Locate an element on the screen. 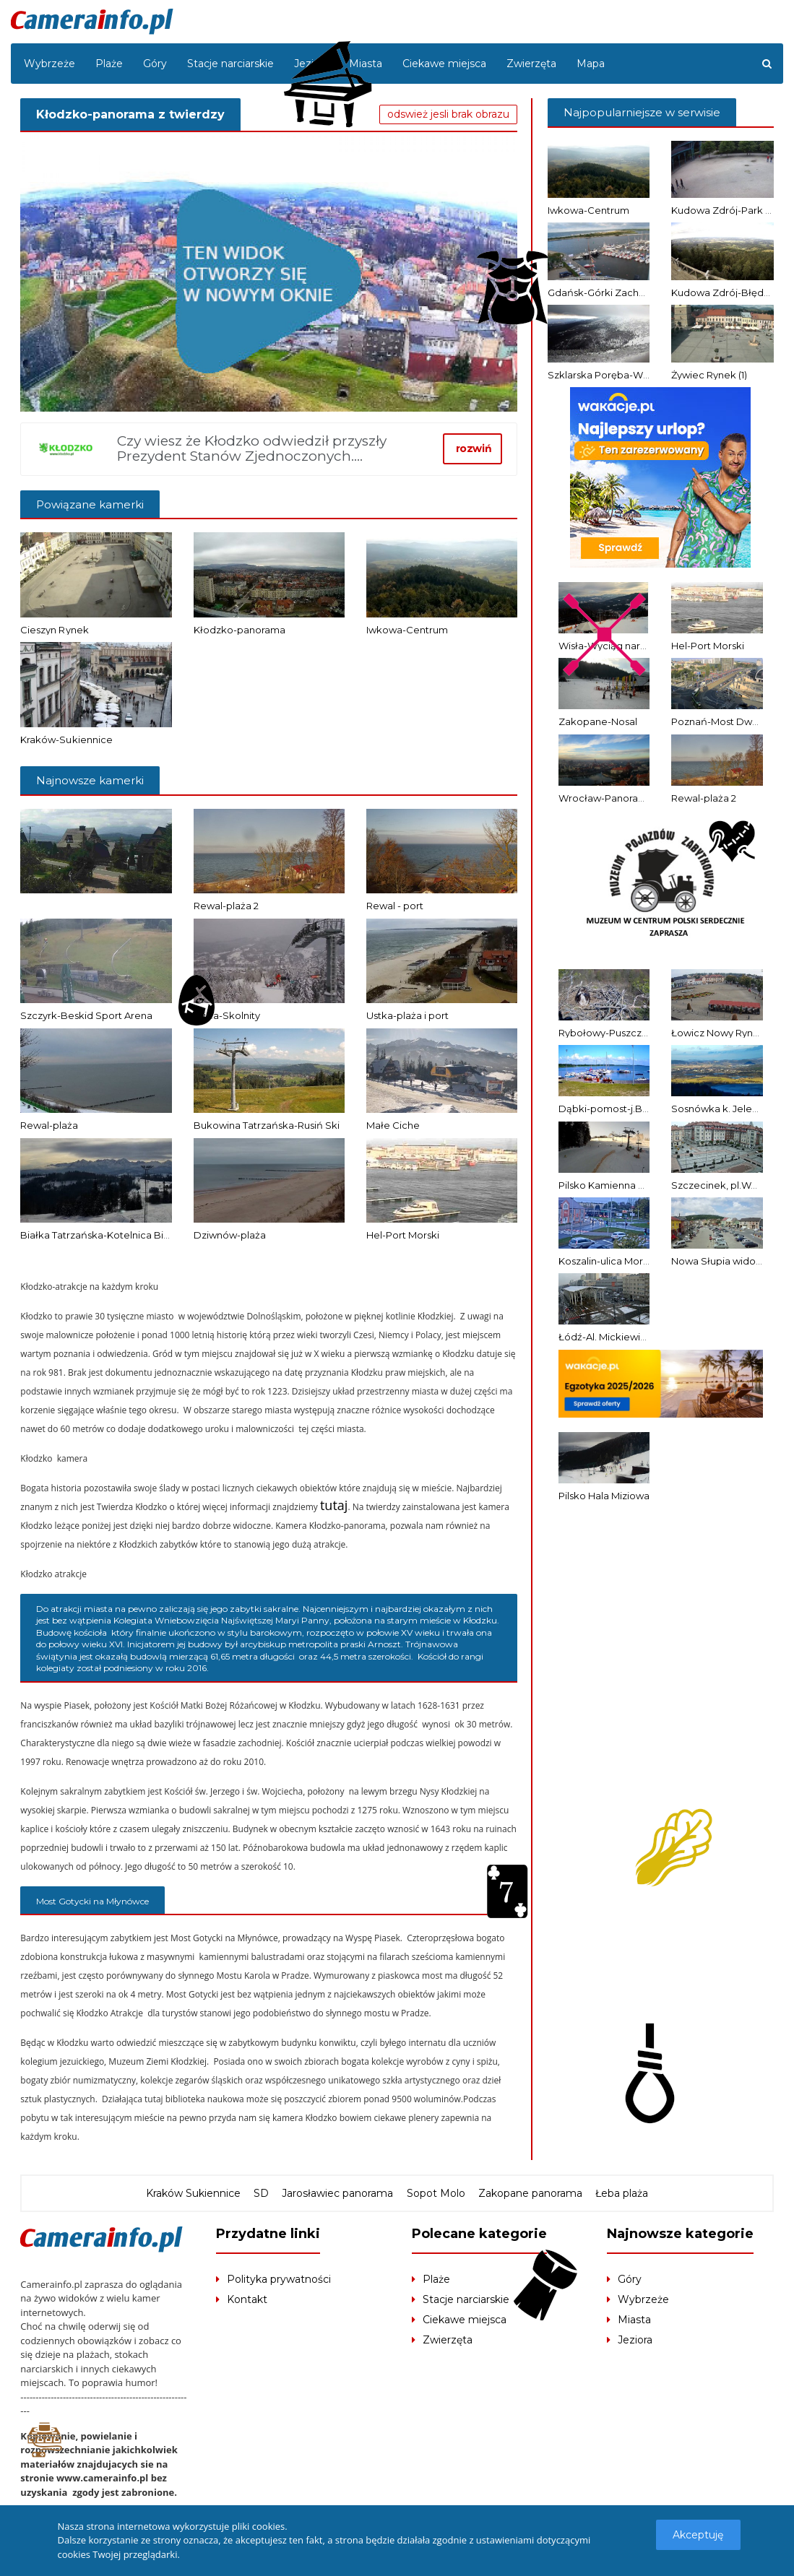 This screenshot has width=794, height=2576. access gaming features or game center is located at coordinates (44, 2439).